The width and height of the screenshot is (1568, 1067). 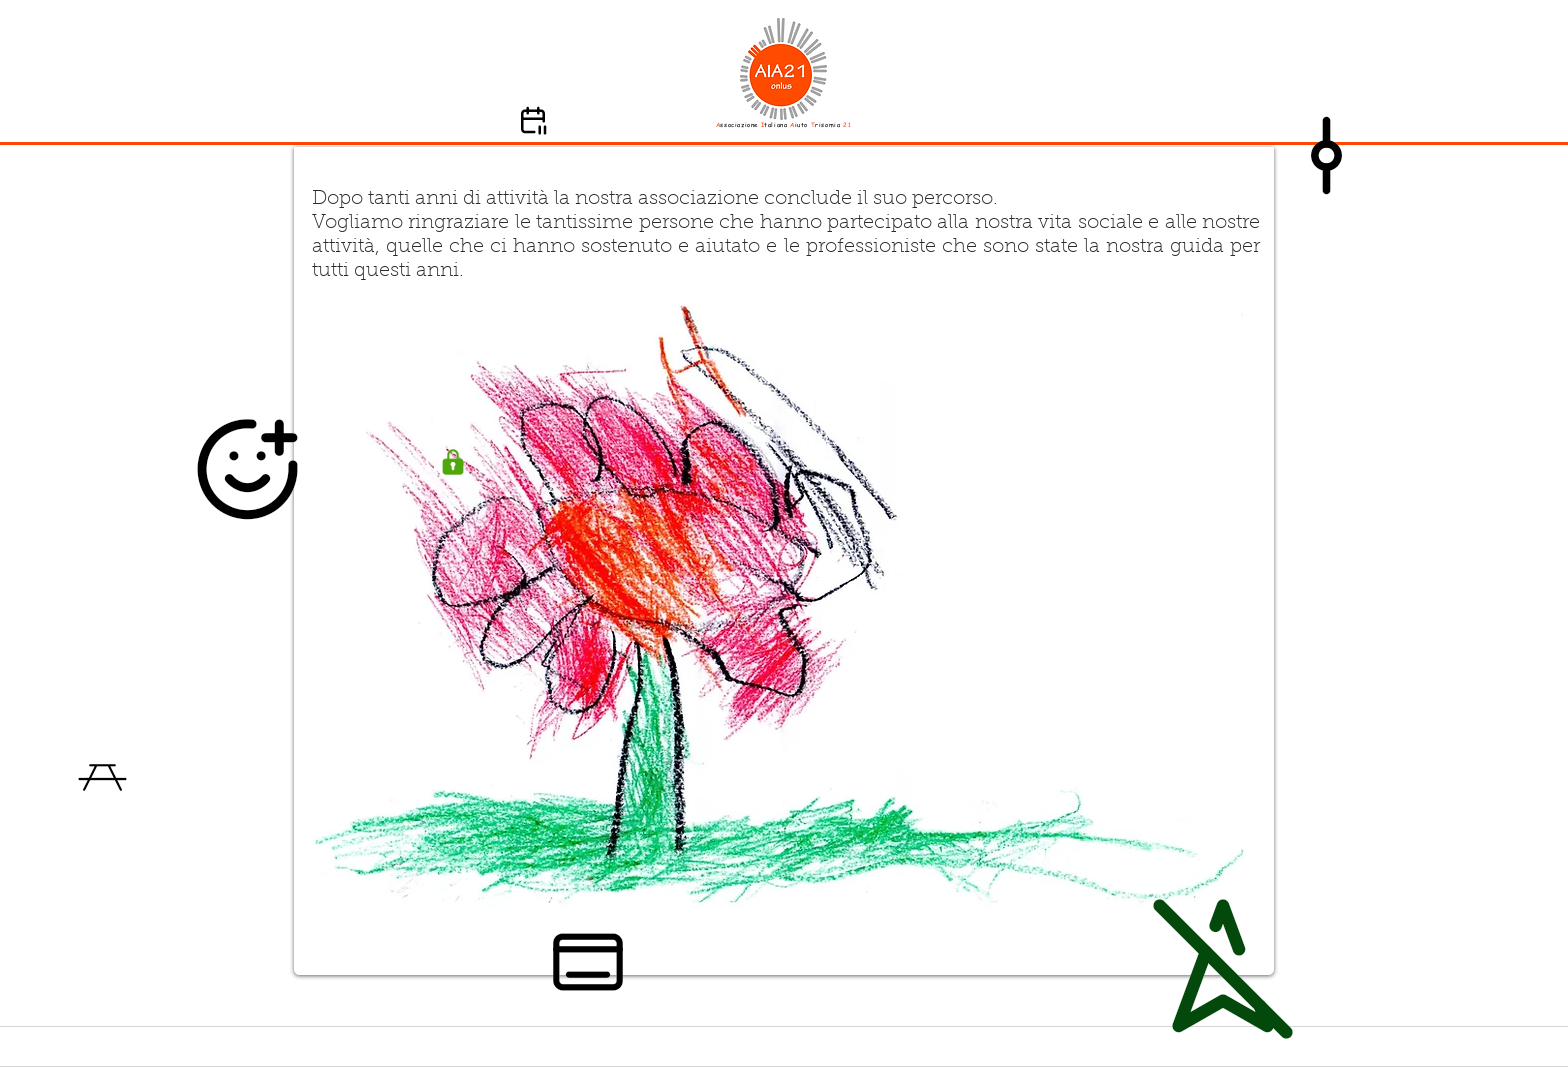 I want to click on add a reaction to a message, so click(x=247, y=469).